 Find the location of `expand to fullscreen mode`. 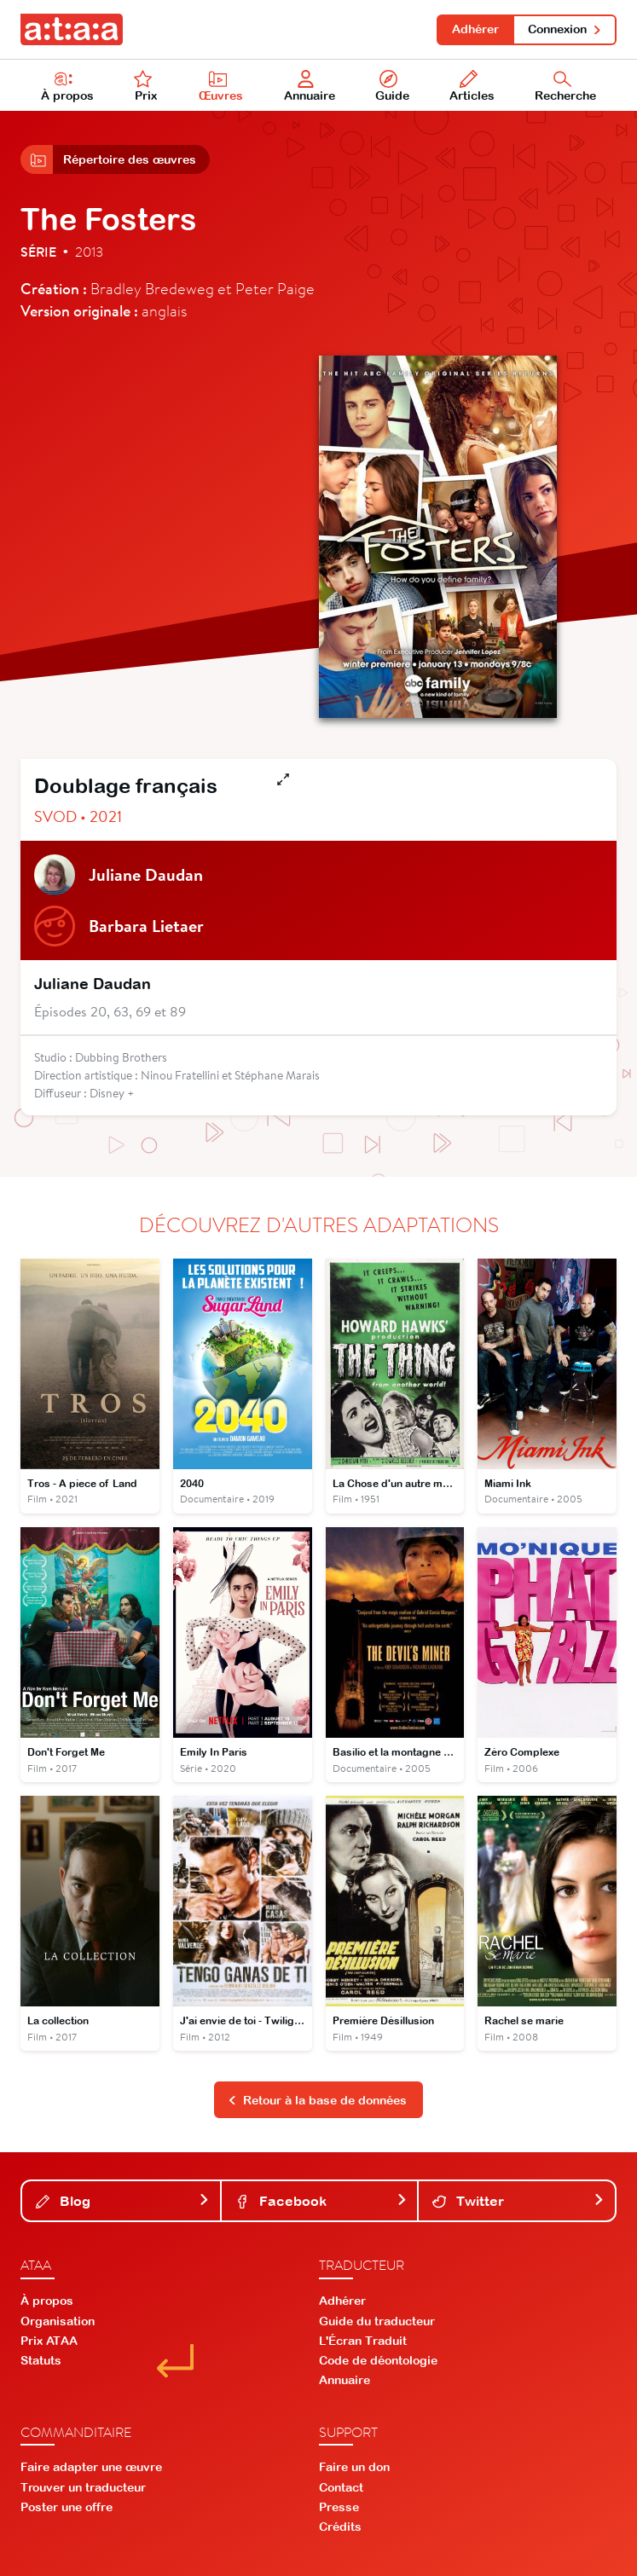

expand to fullscreen mode is located at coordinates (283, 779).